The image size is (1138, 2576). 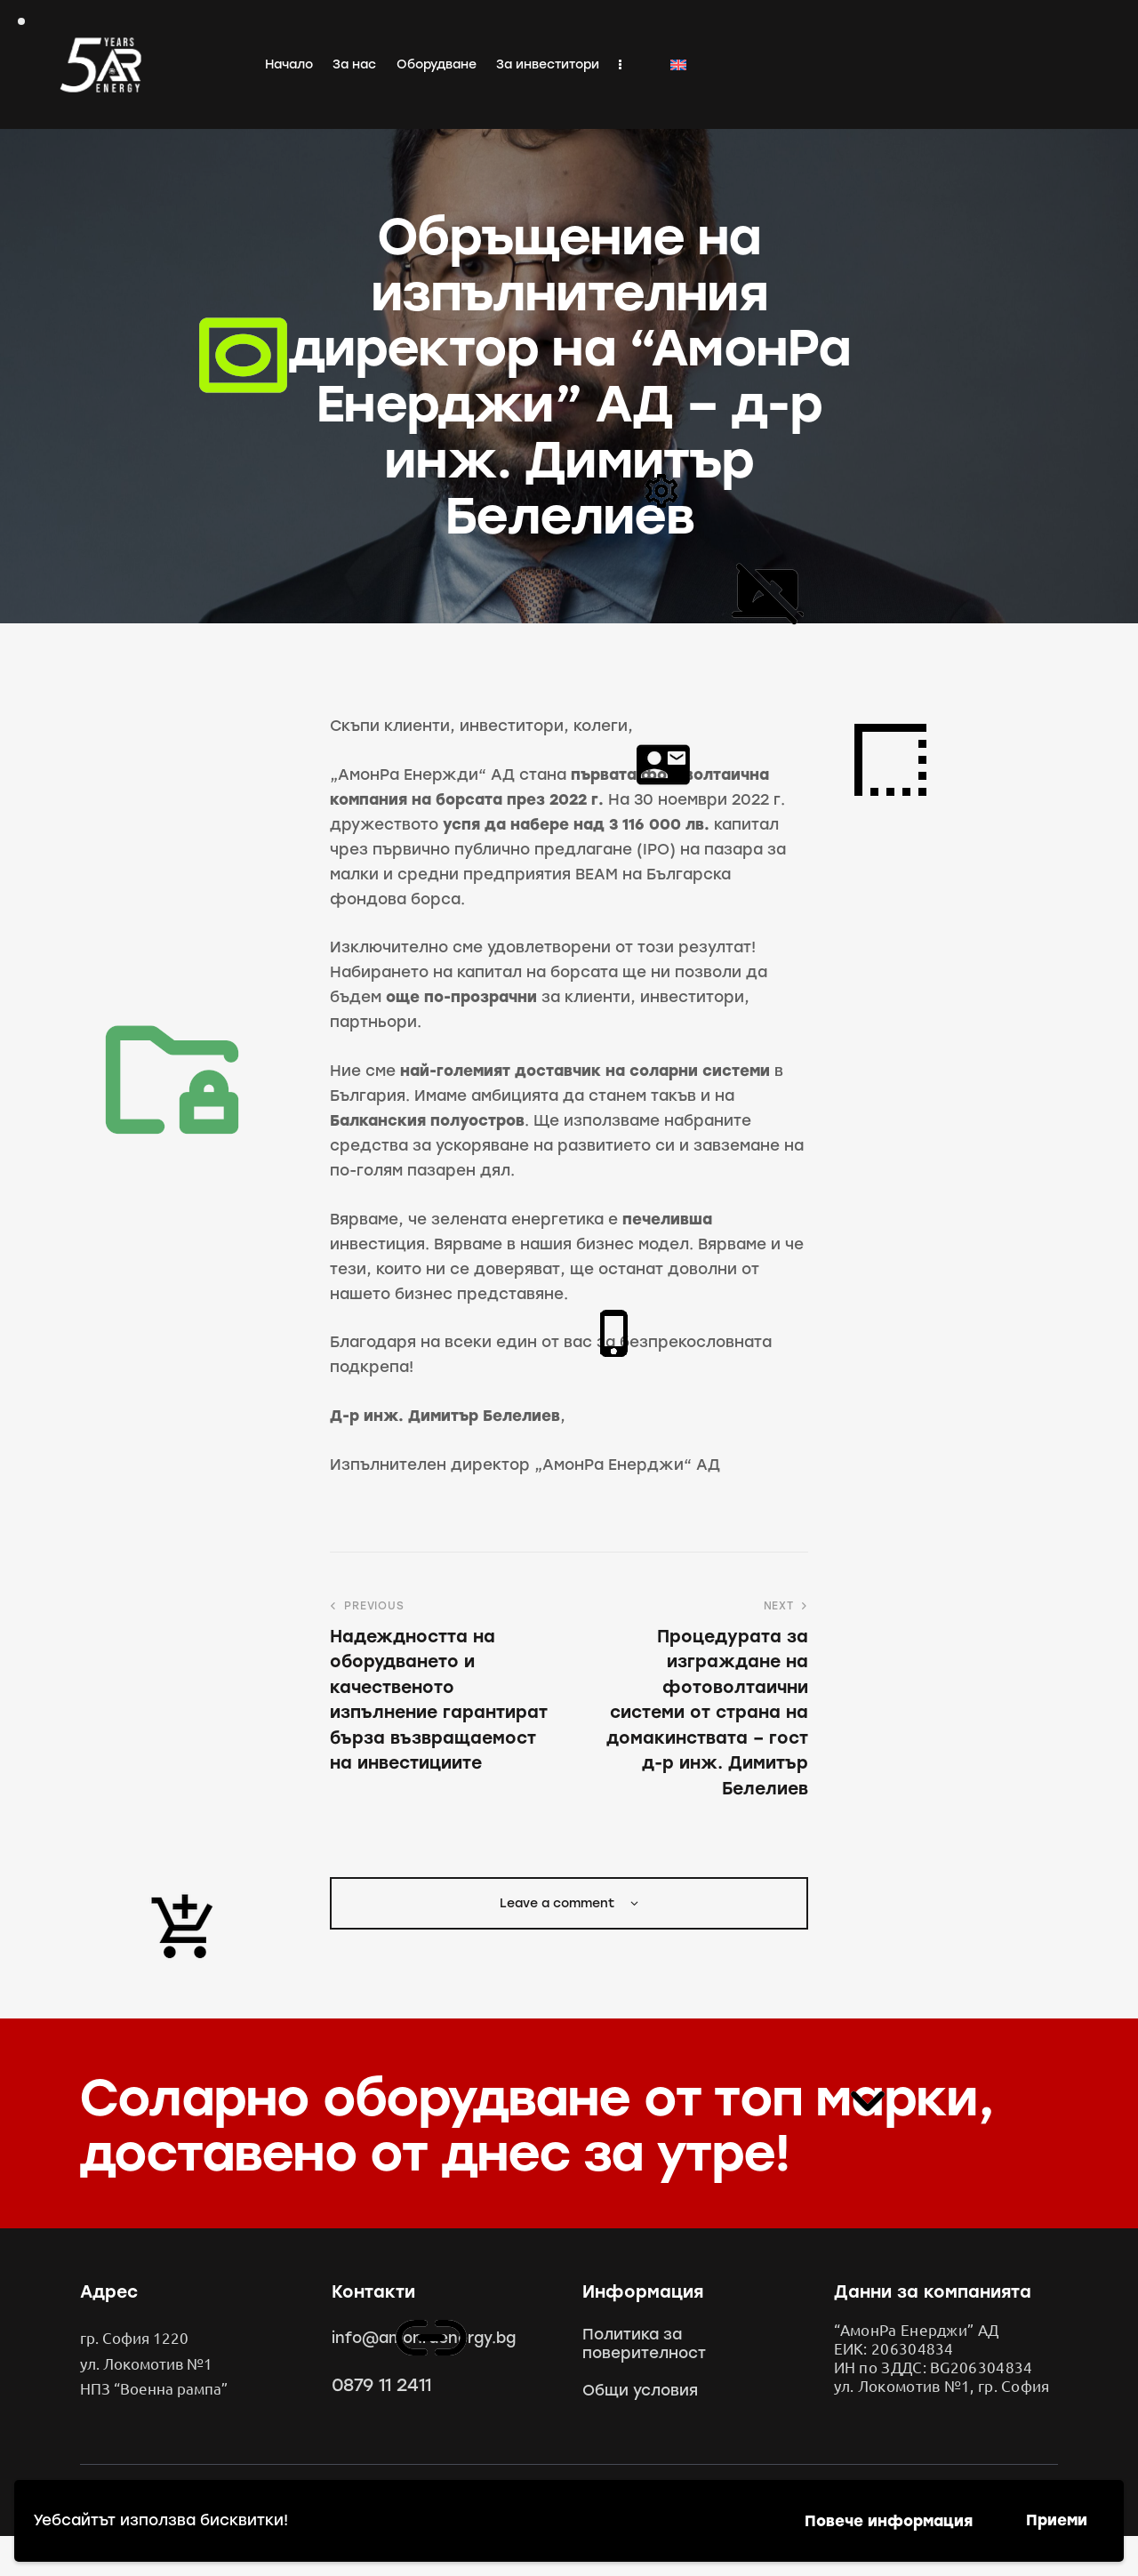 What do you see at coordinates (663, 765) in the screenshot?
I see `view contact email information` at bounding box center [663, 765].